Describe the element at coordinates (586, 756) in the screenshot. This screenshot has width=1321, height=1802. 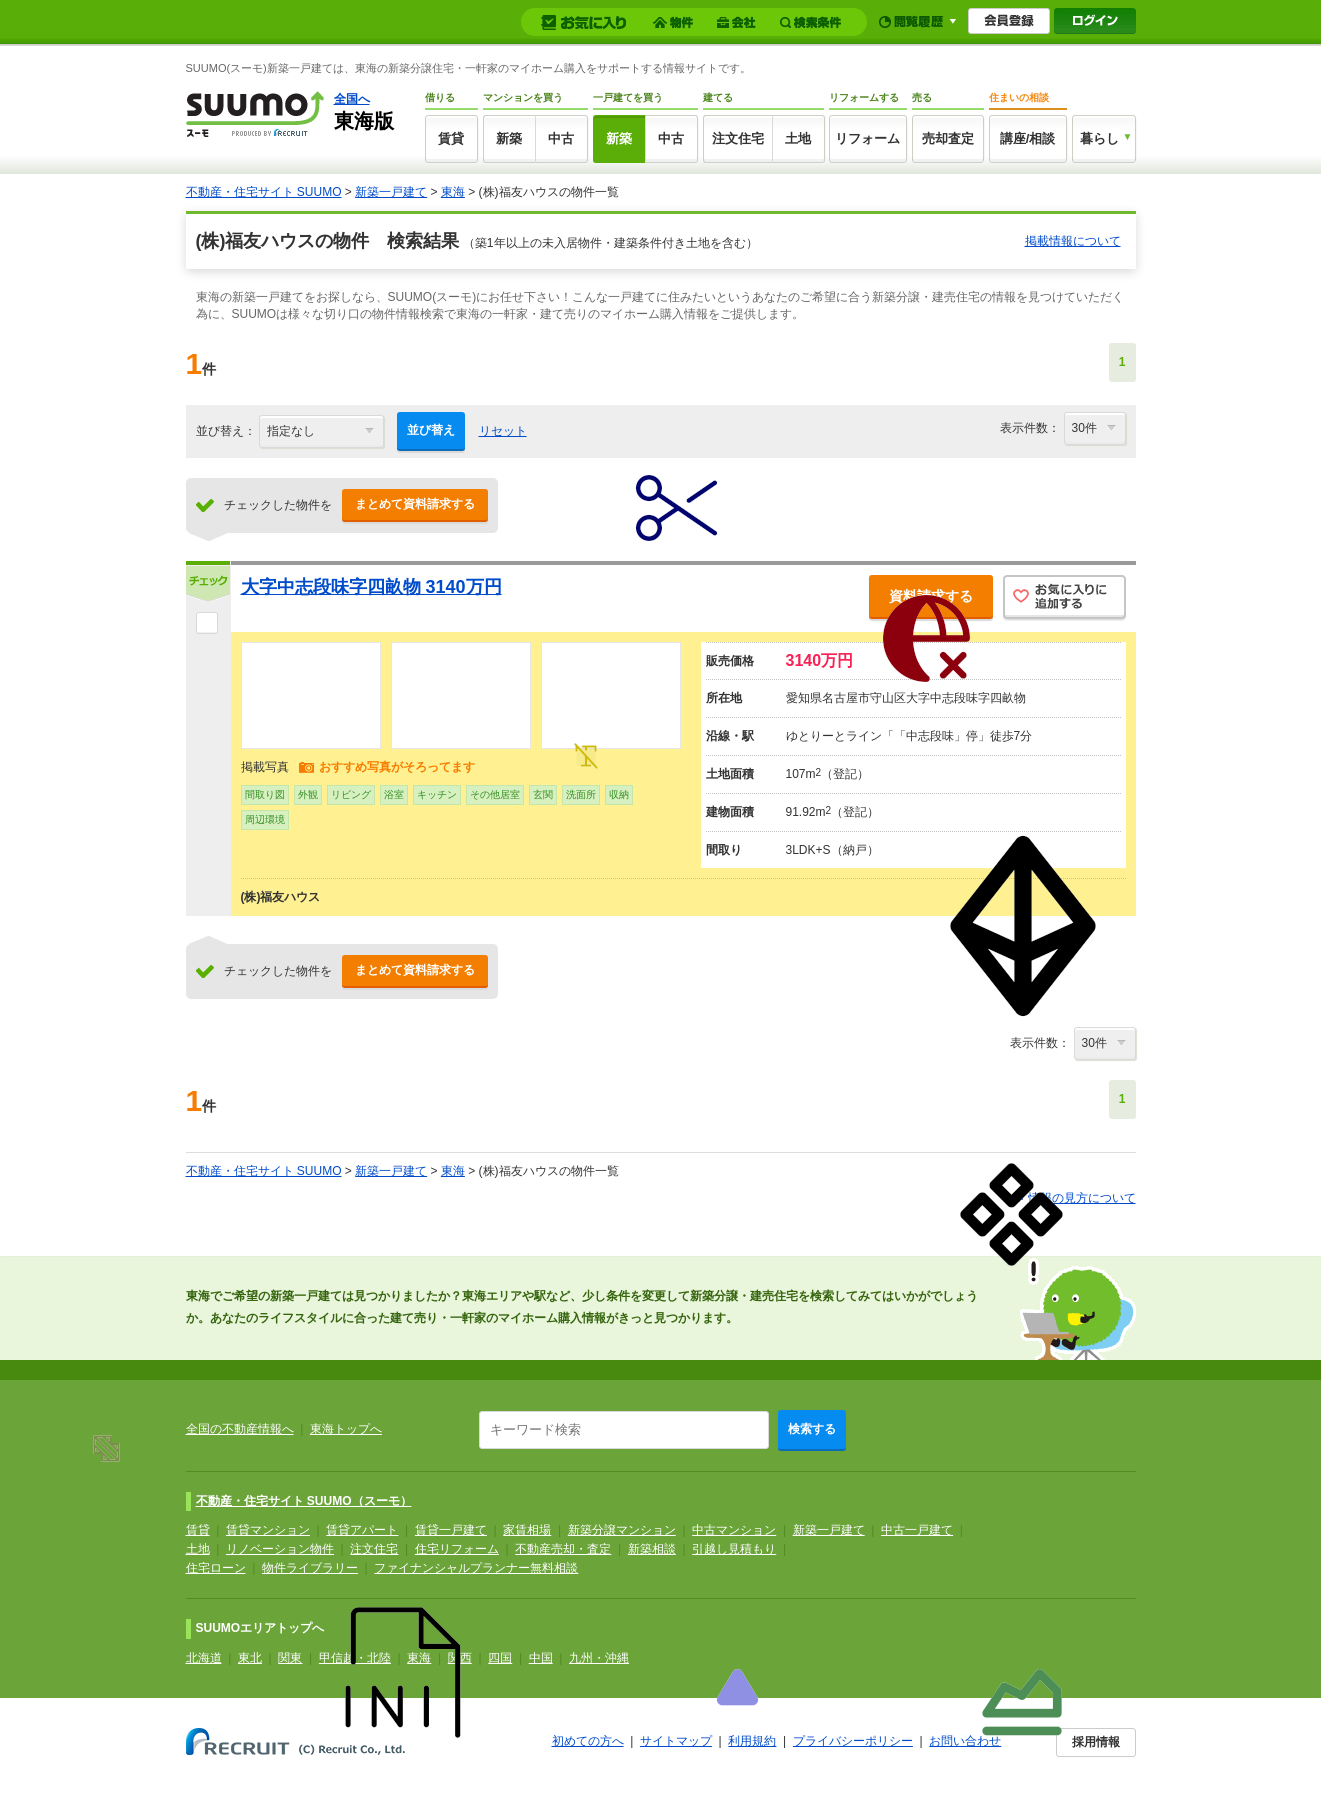
I see `disable text formatting` at that location.